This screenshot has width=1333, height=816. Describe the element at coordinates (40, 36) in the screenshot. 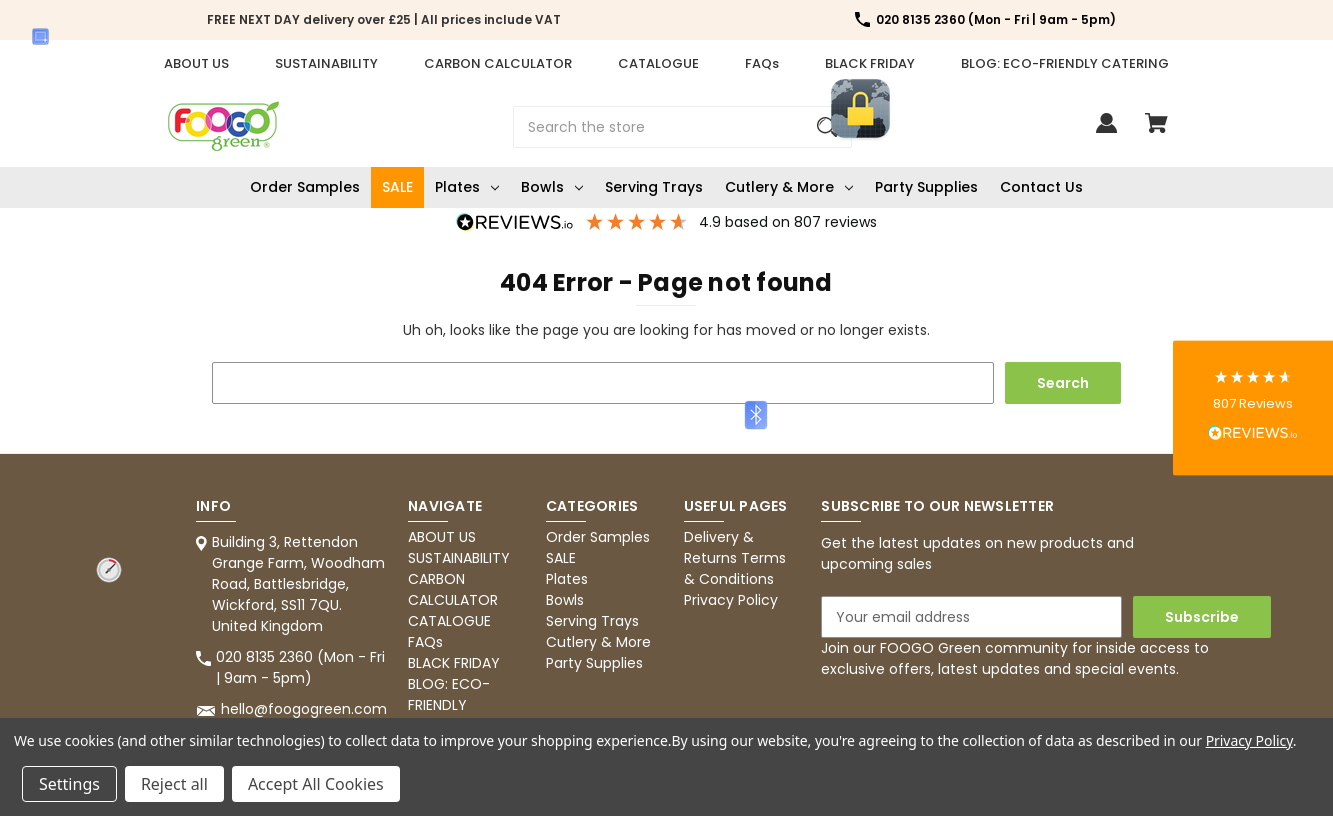

I see `take a screenshot` at that location.